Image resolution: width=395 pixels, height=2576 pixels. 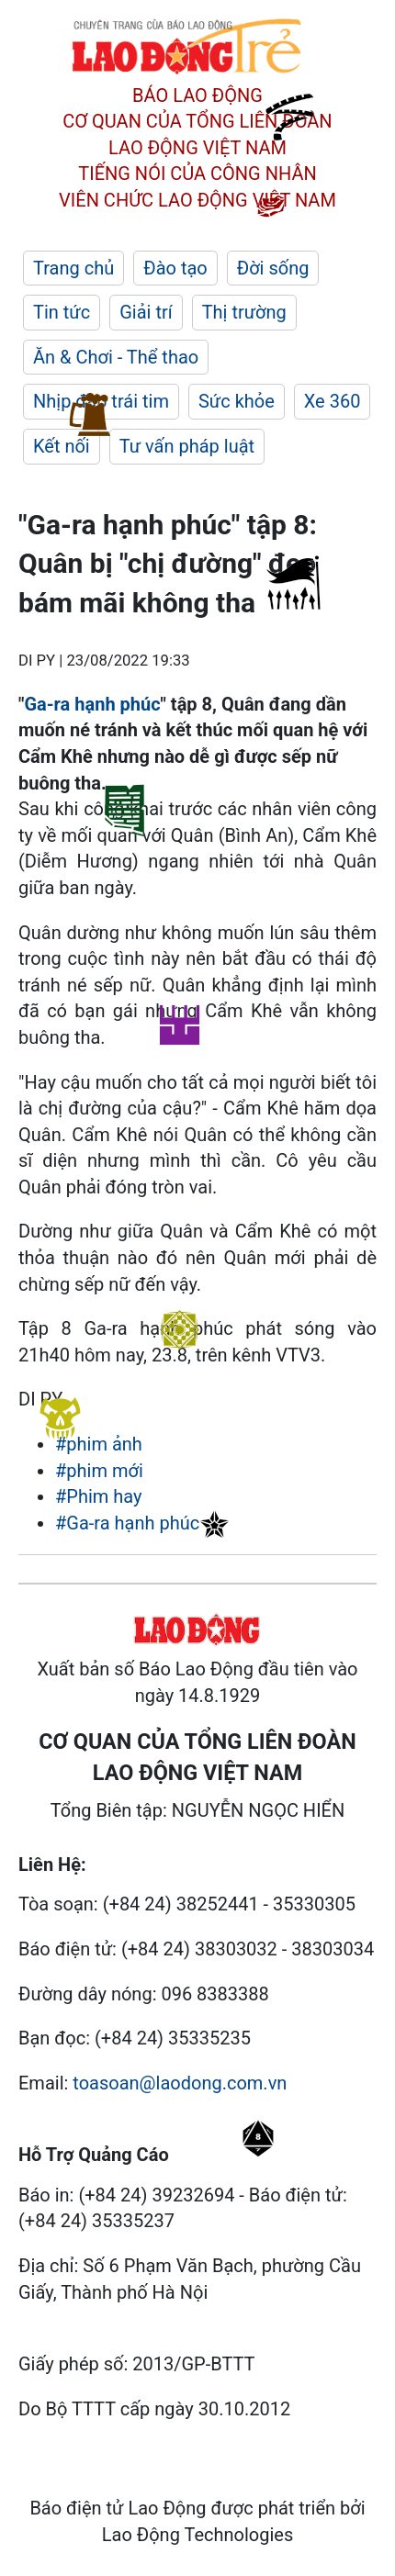 What do you see at coordinates (60, 1417) in the screenshot?
I see `indicates a monster or enemy character` at bounding box center [60, 1417].